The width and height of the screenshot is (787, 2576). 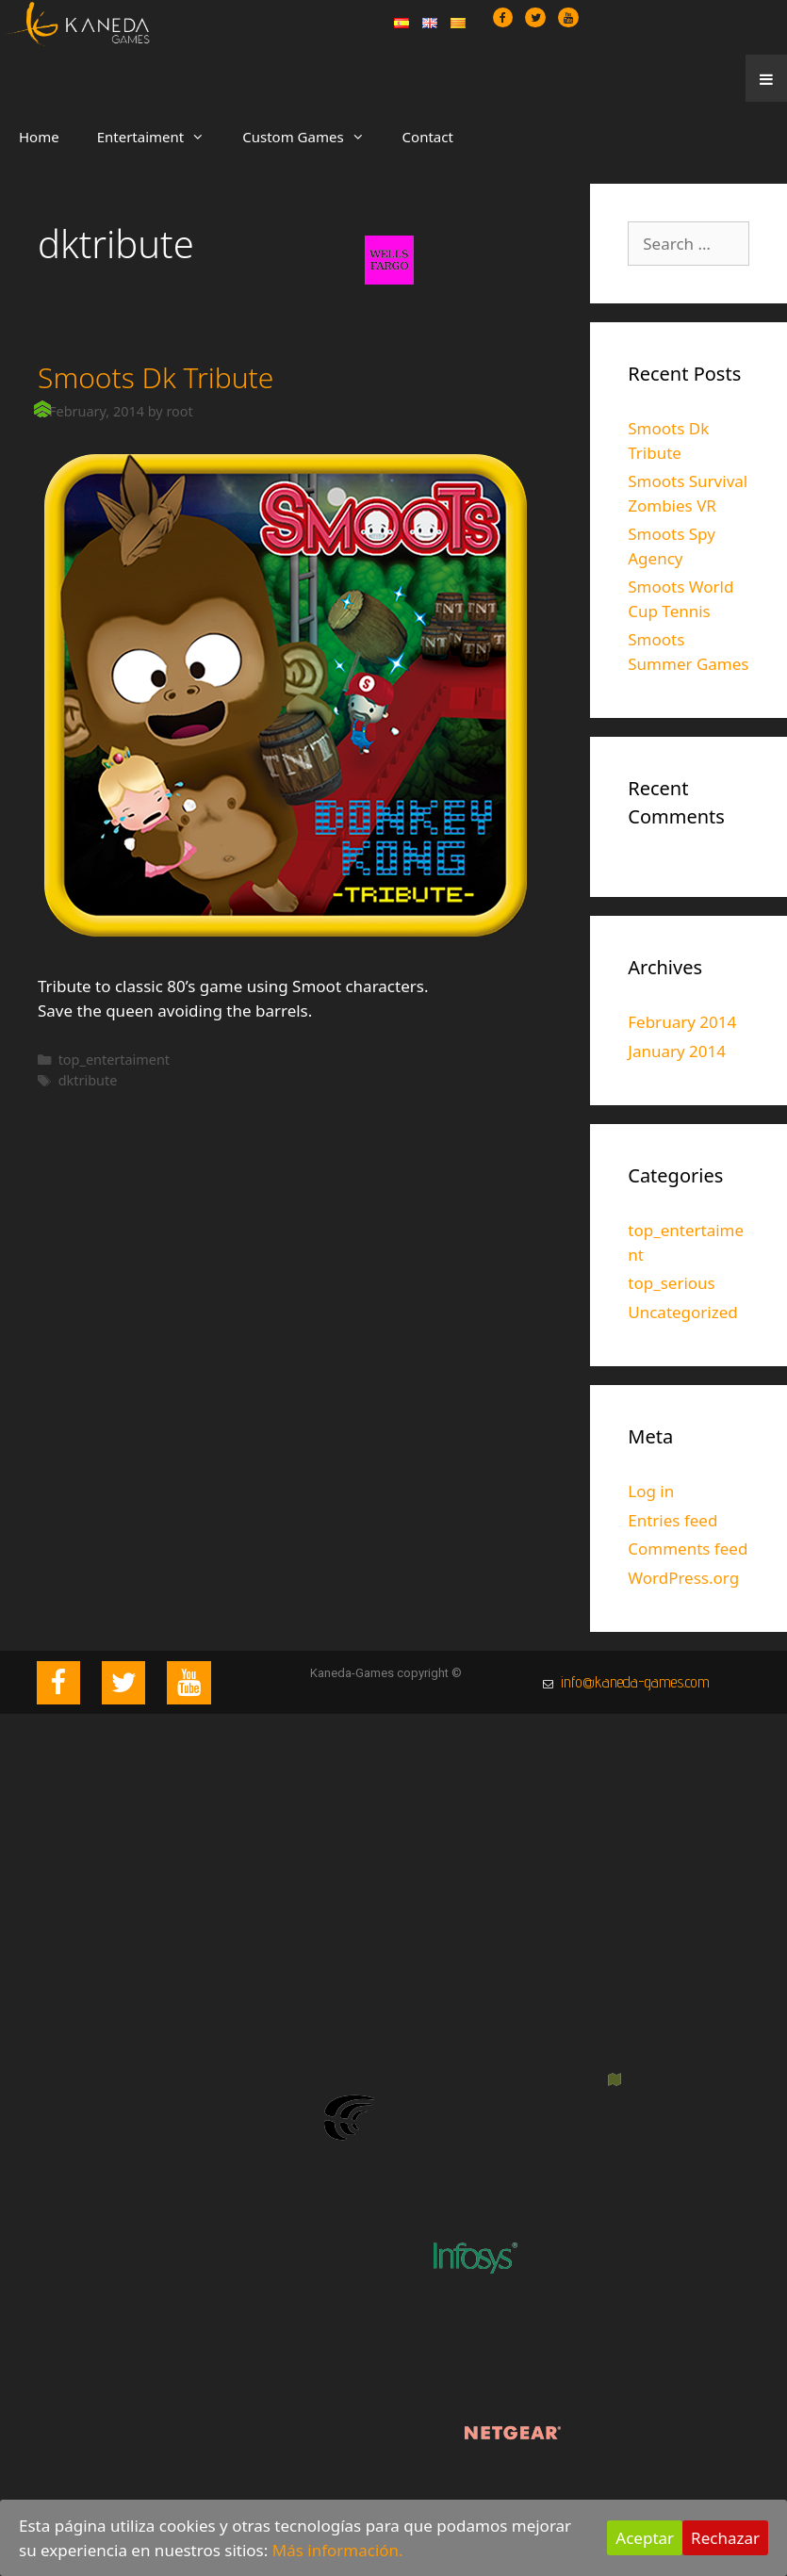 I want to click on netgear brand logo, so click(x=513, y=2433).